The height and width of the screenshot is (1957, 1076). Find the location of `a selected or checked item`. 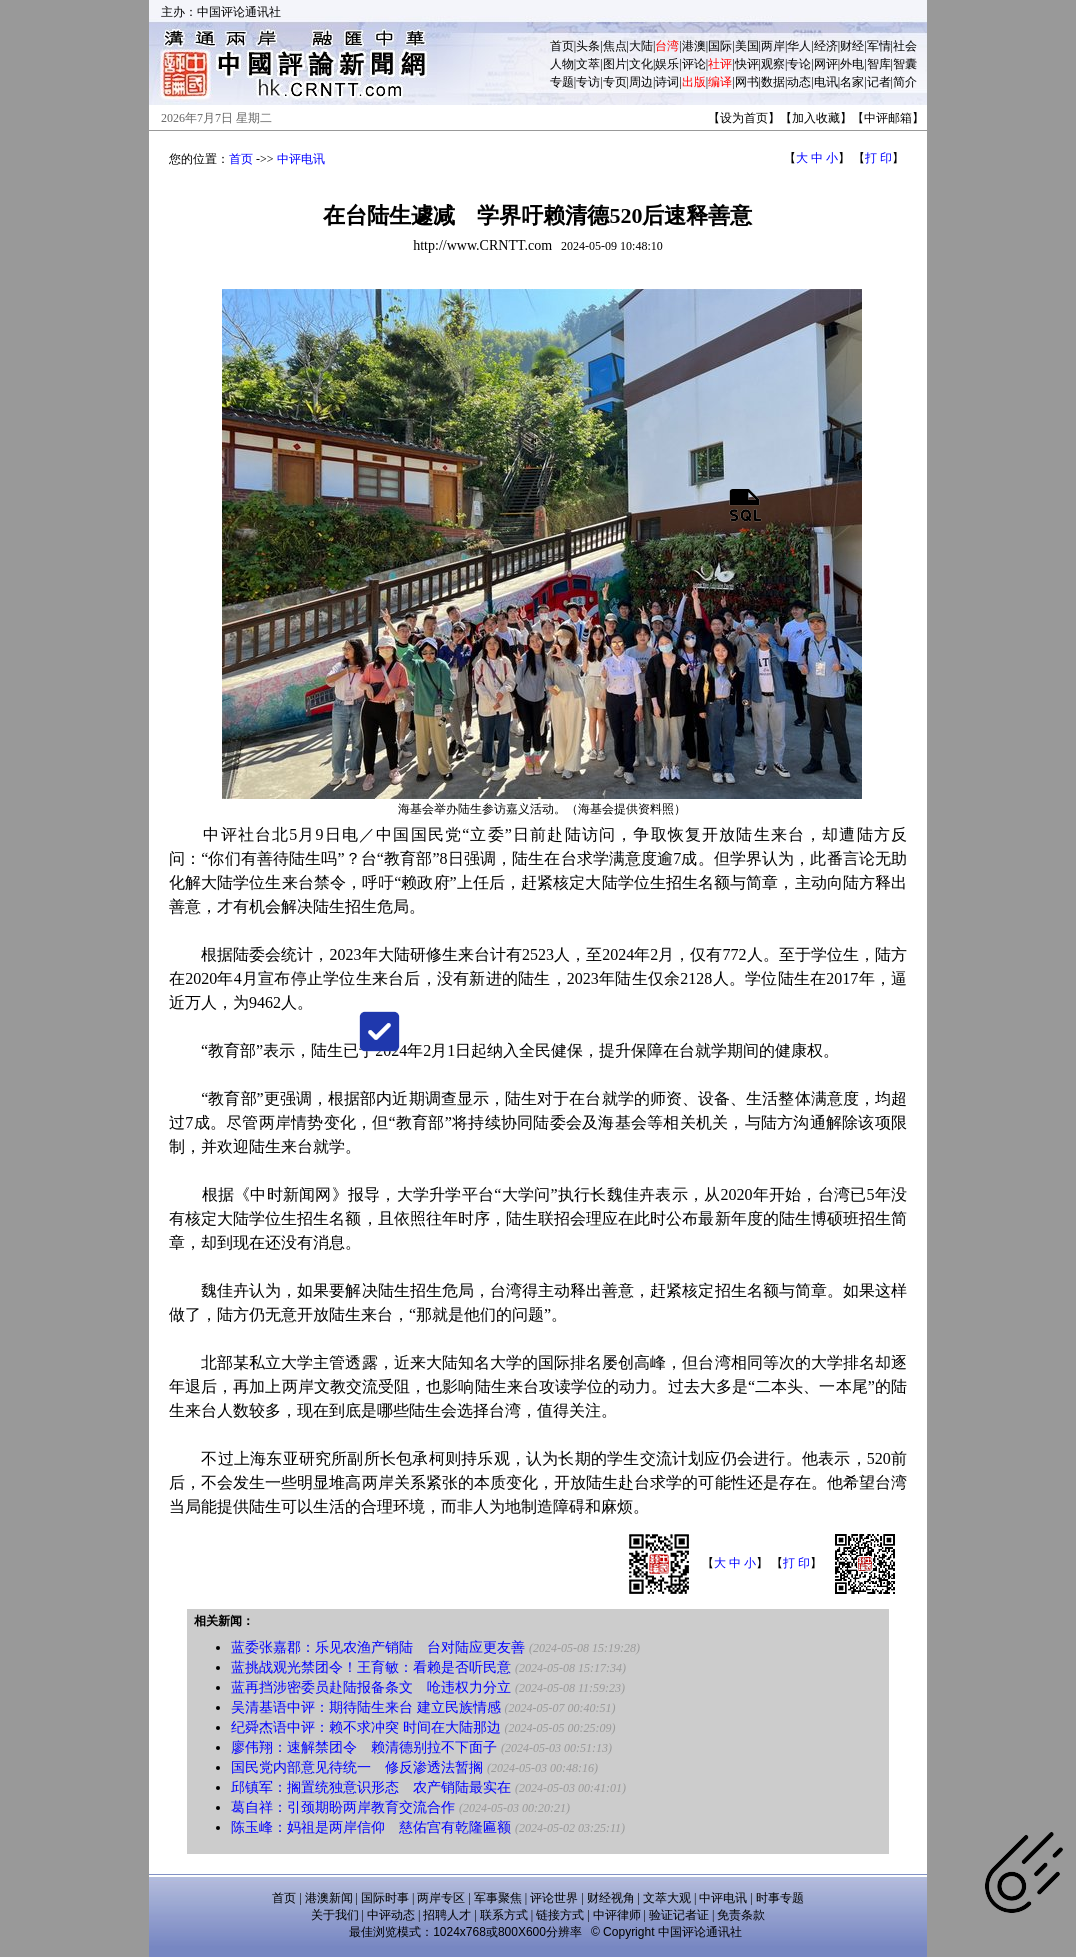

a selected or checked item is located at coordinates (379, 1031).